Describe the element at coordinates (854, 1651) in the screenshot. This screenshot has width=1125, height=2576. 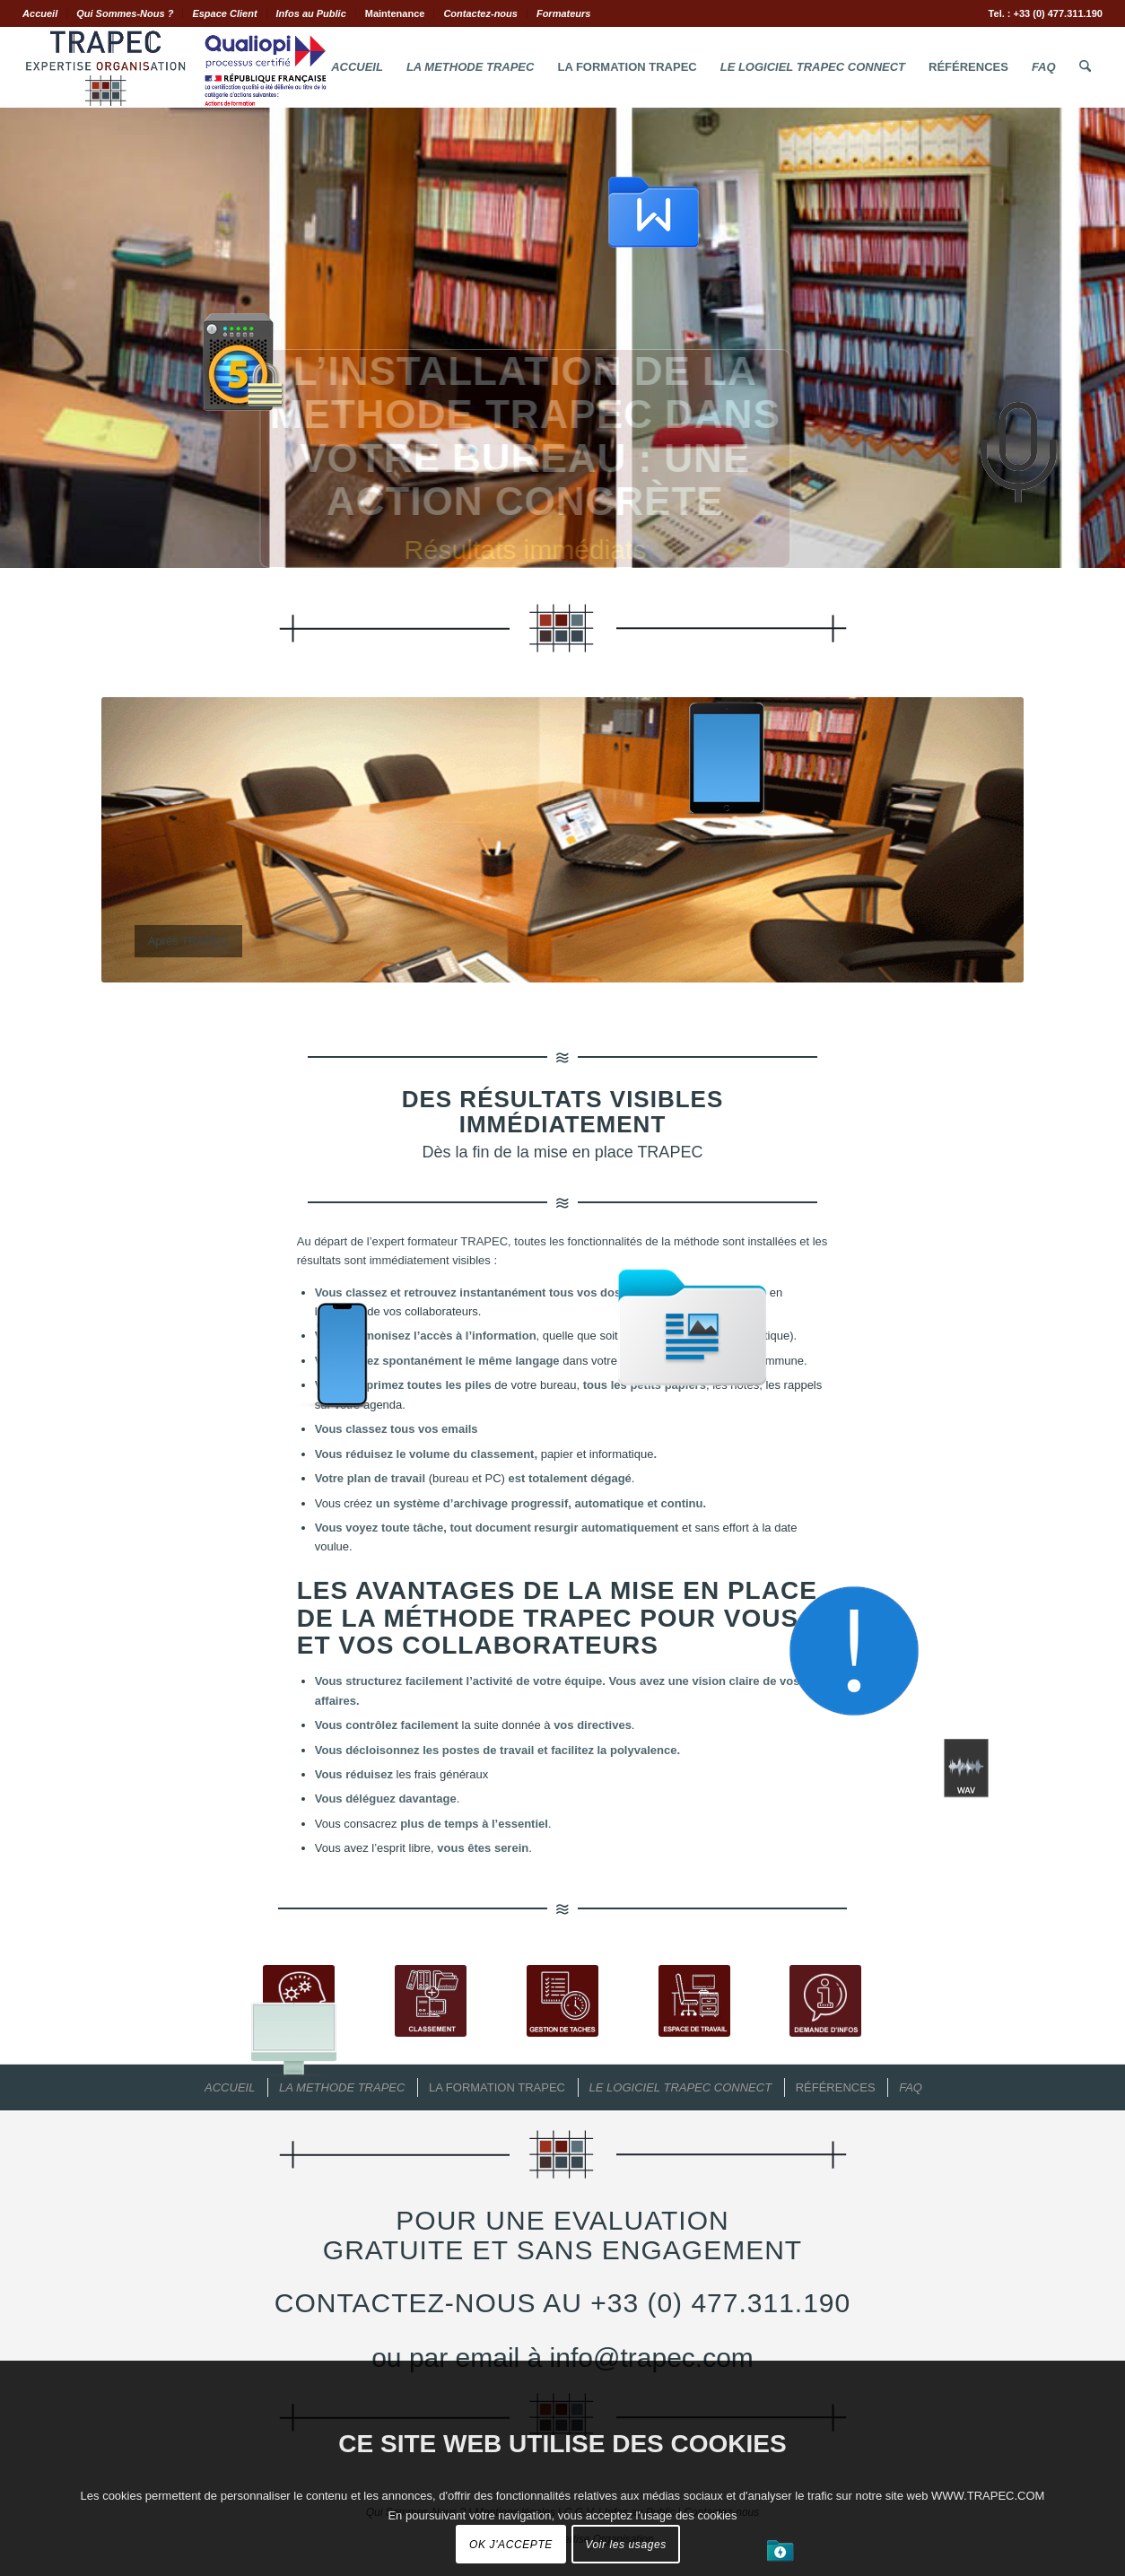
I see `mark an email as important` at that location.